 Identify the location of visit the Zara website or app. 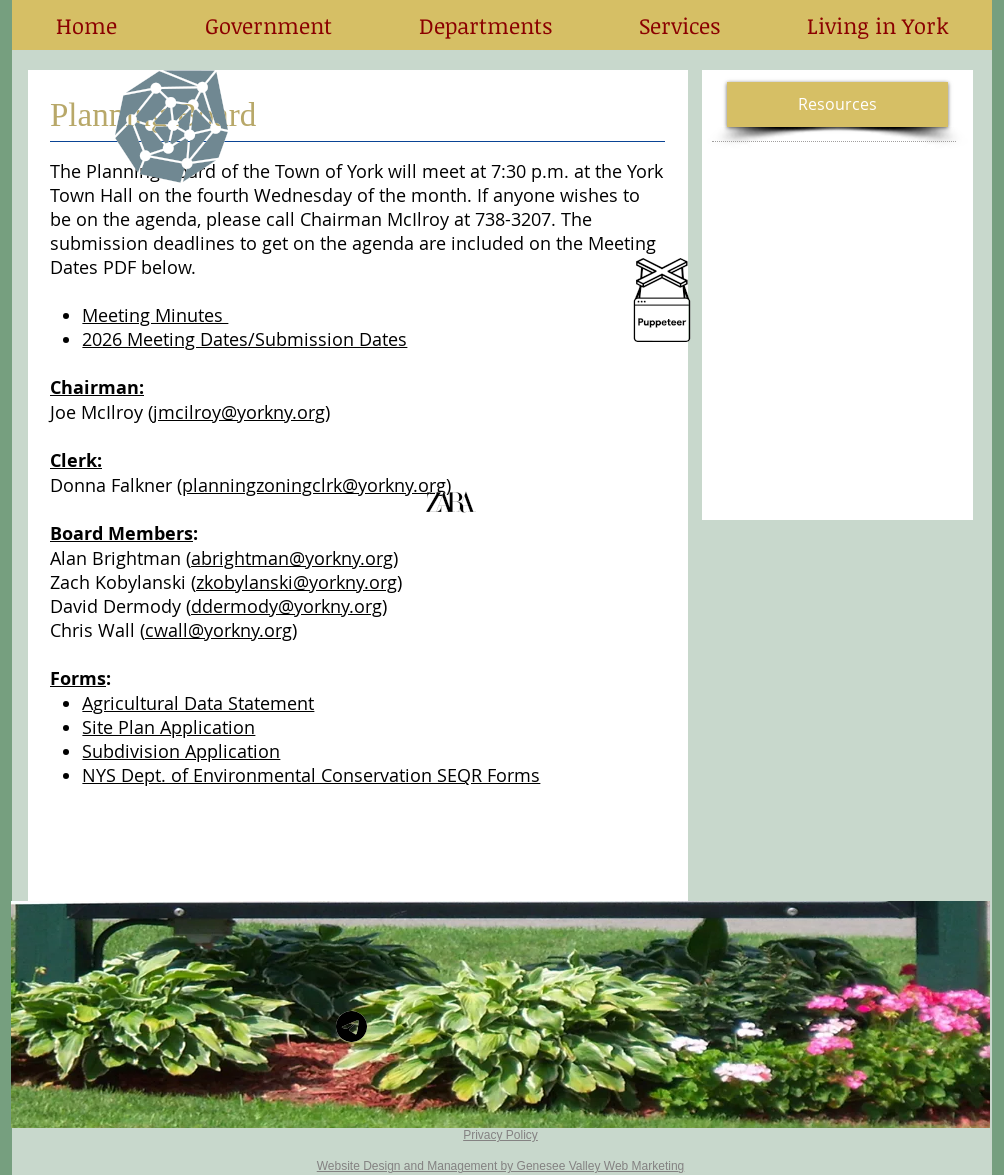
(451, 502).